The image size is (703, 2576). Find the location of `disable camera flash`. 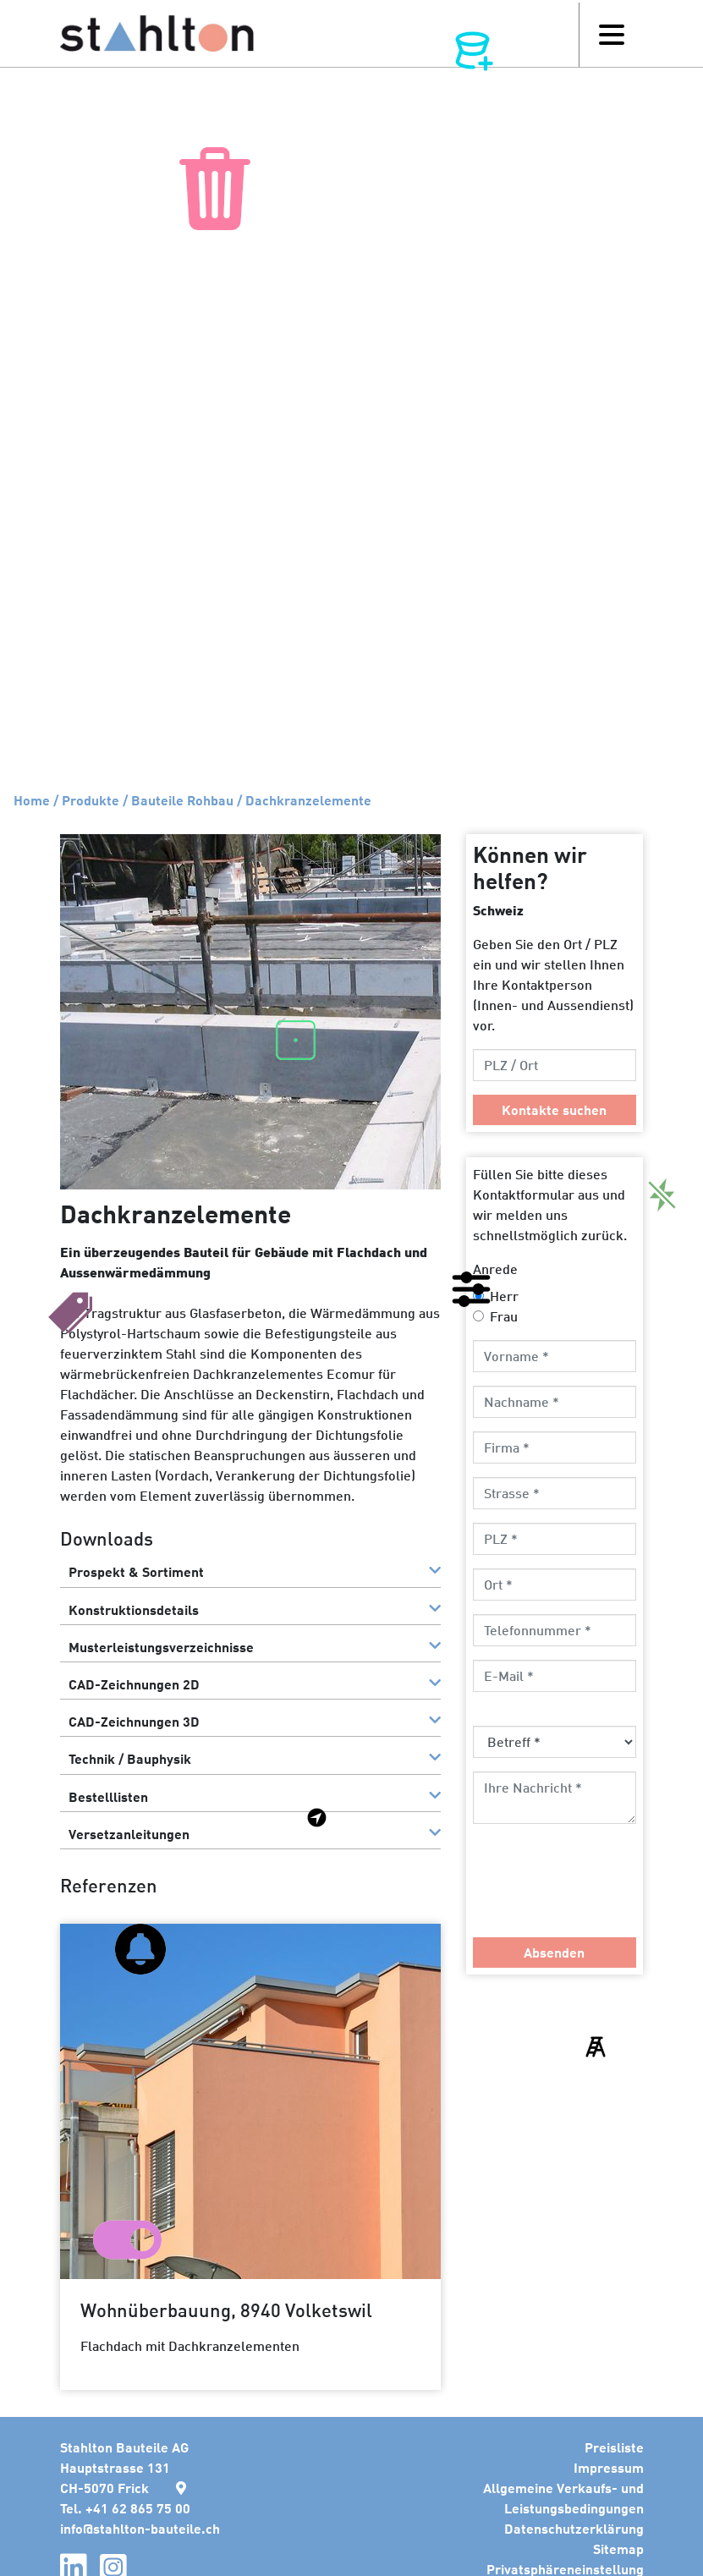

disable camera flash is located at coordinates (662, 1195).